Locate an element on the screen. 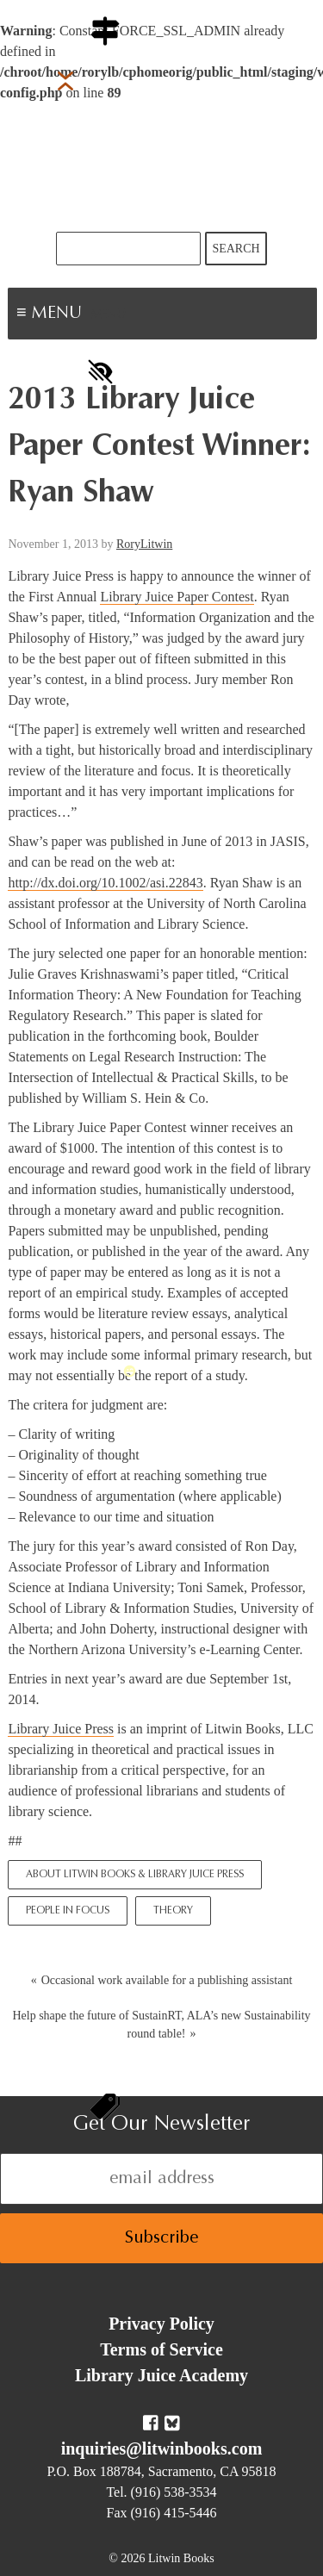 The height and width of the screenshot is (2576, 323). add a playful or humorous reaction is located at coordinates (129, 1371).